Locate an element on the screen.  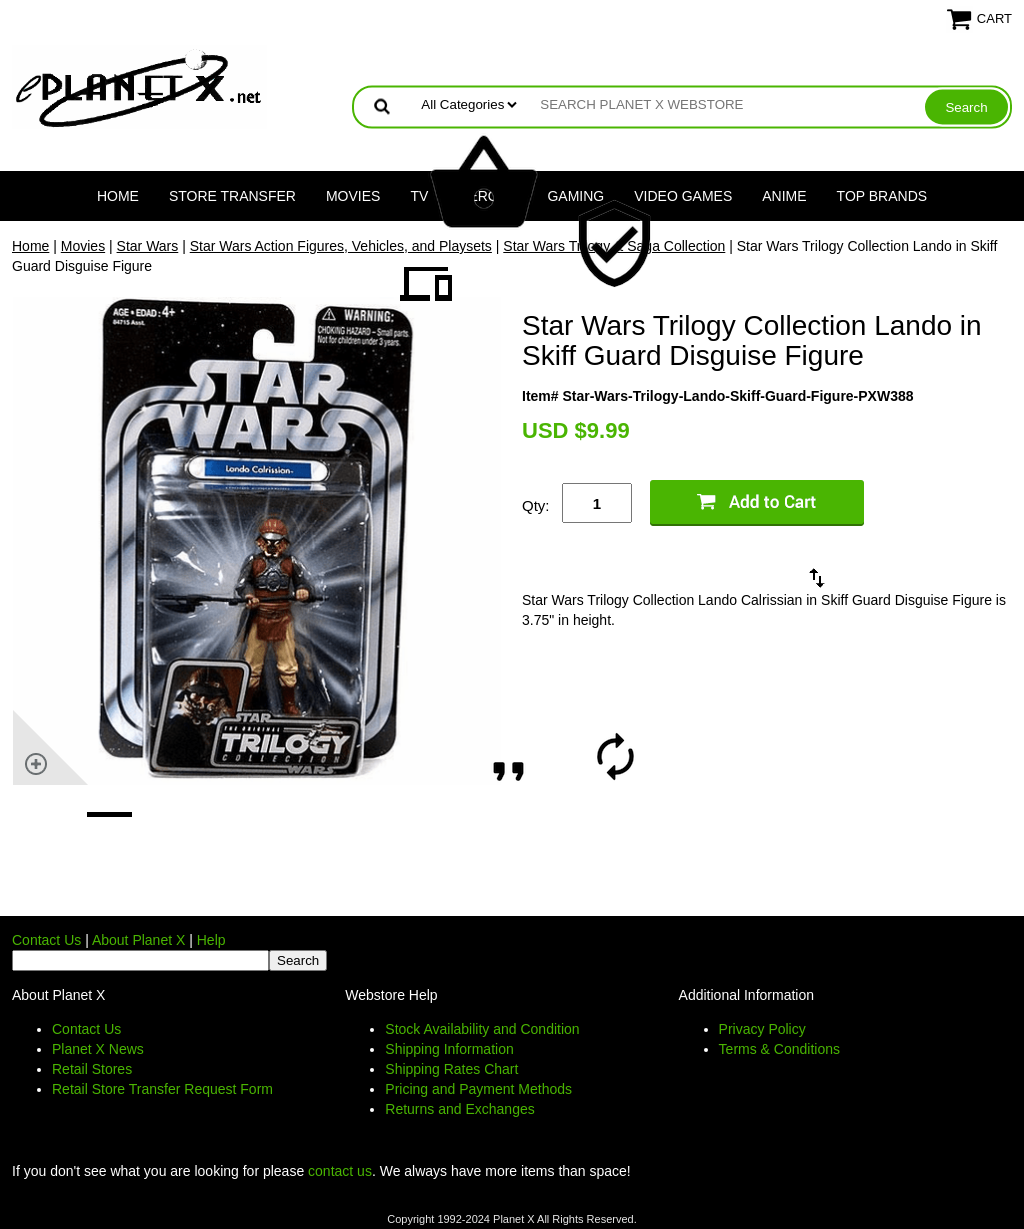
maximize window to full screen is located at coordinates (109, 834).